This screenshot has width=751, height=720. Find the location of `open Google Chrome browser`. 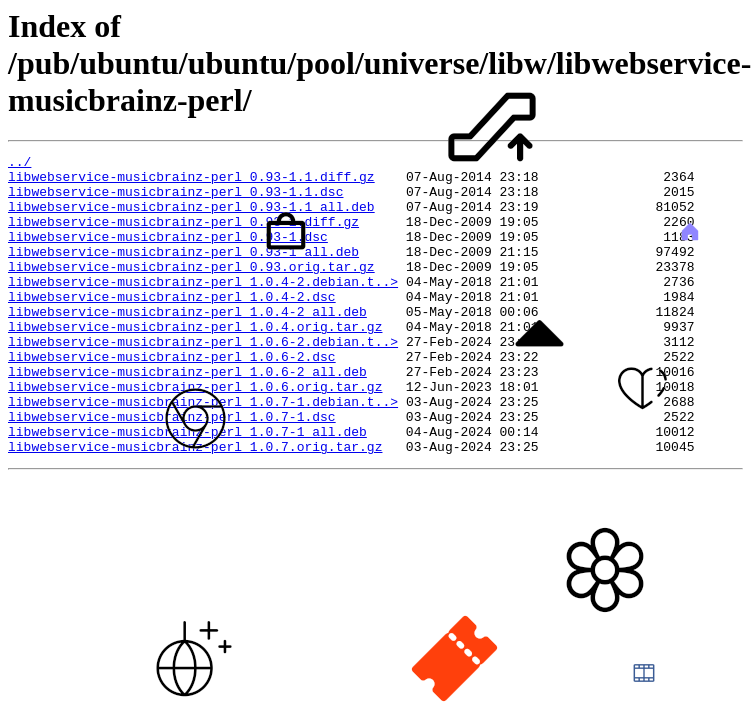

open Google Chrome browser is located at coordinates (195, 418).